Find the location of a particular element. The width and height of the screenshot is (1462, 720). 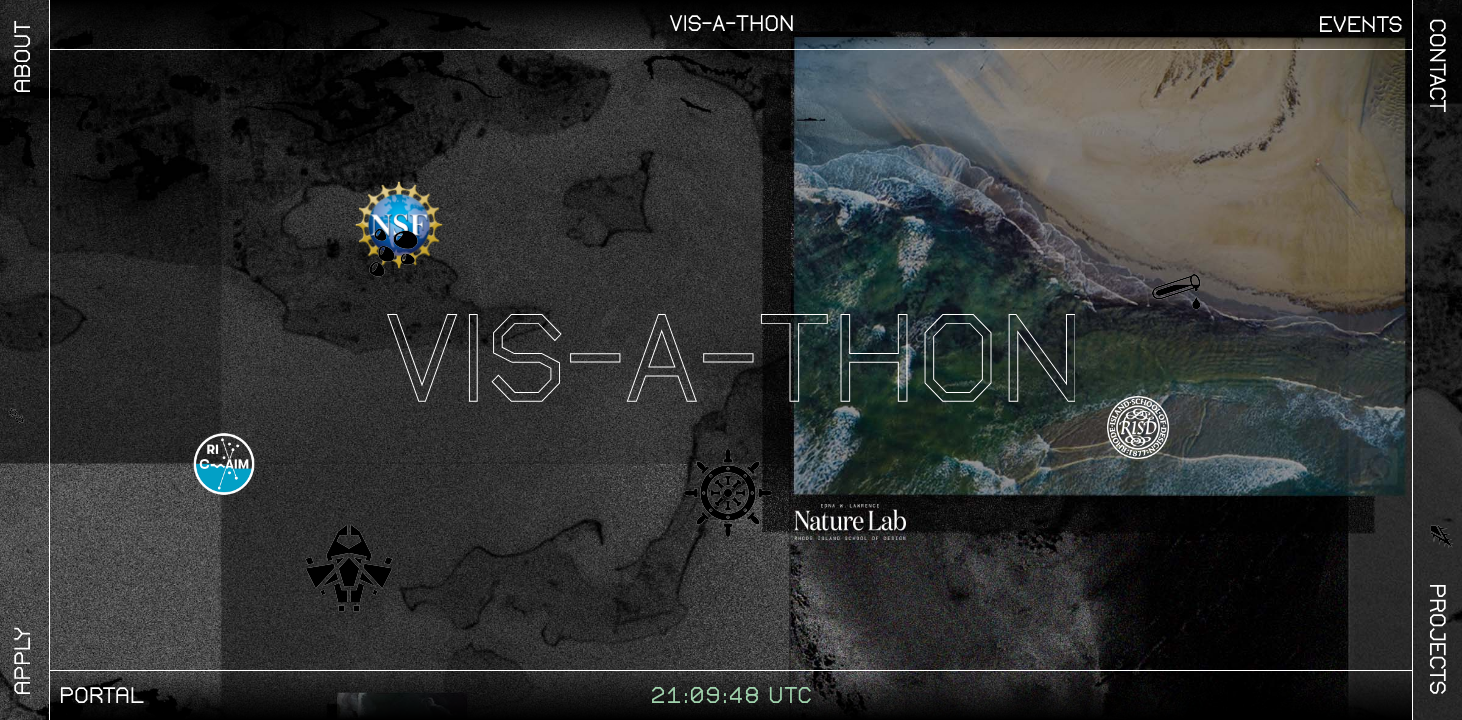

select spiked tail attack for creature is located at coordinates (1442, 537).